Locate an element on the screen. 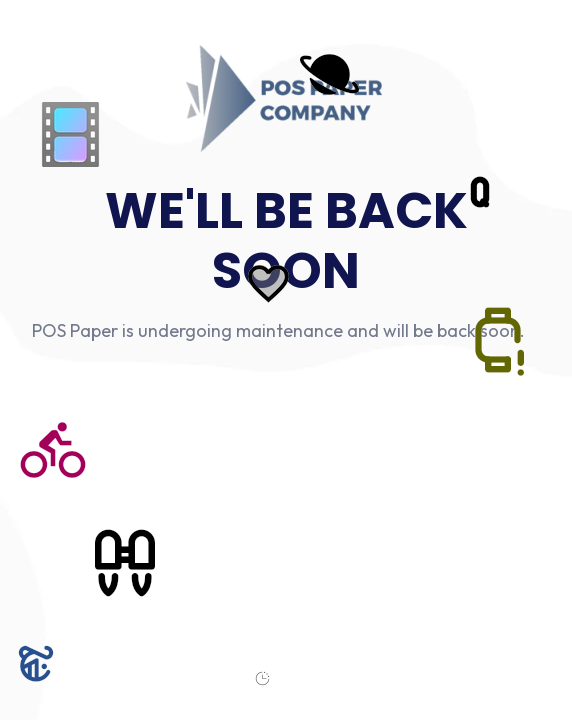 The width and height of the screenshot is (572, 720). add to favorites is located at coordinates (268, 283).